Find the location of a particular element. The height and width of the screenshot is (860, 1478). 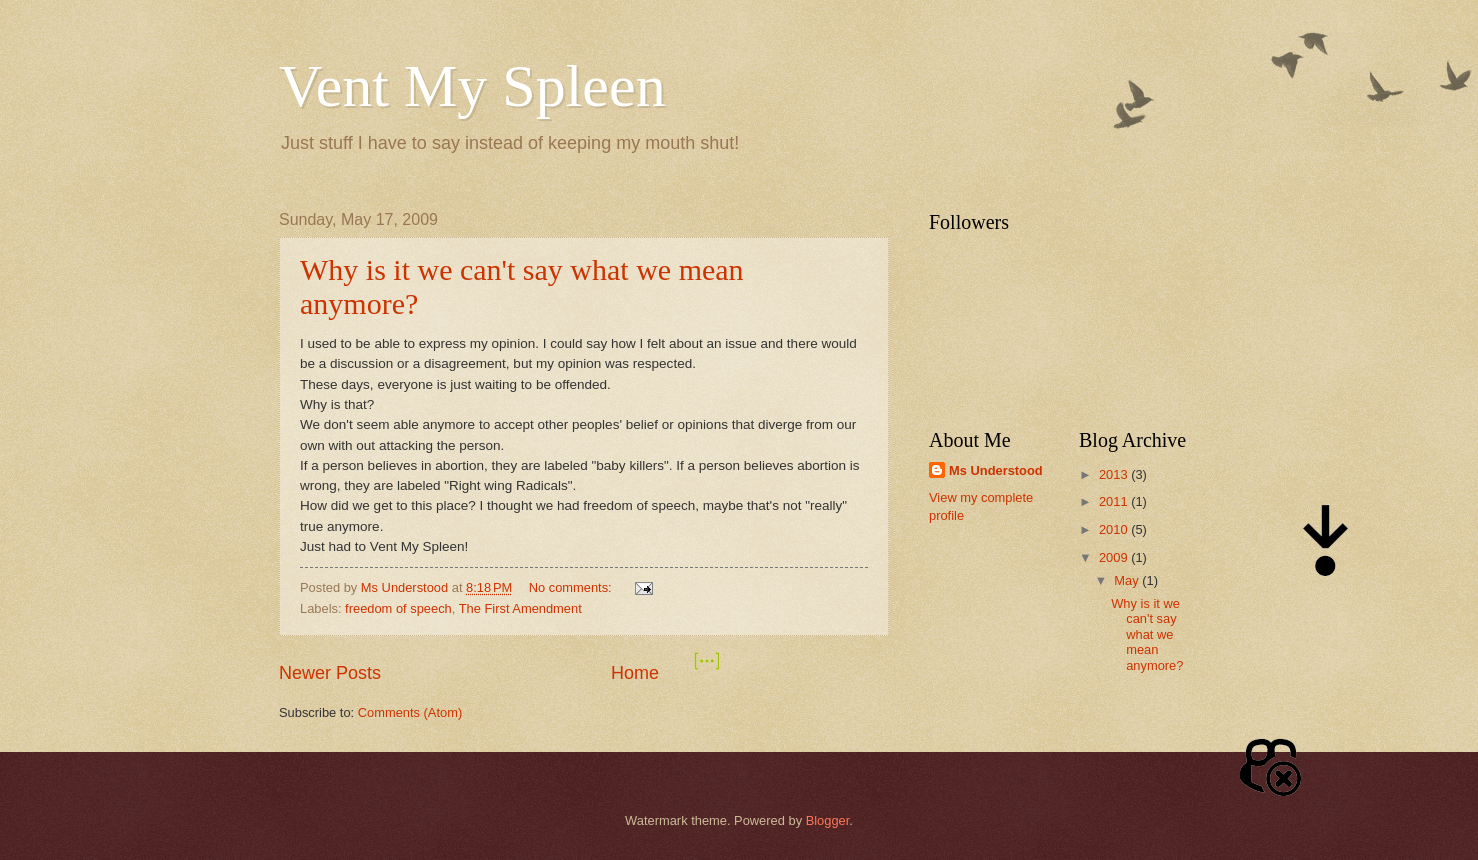

wrap selected code with a snippet or block is located at coordinates (707, 661).